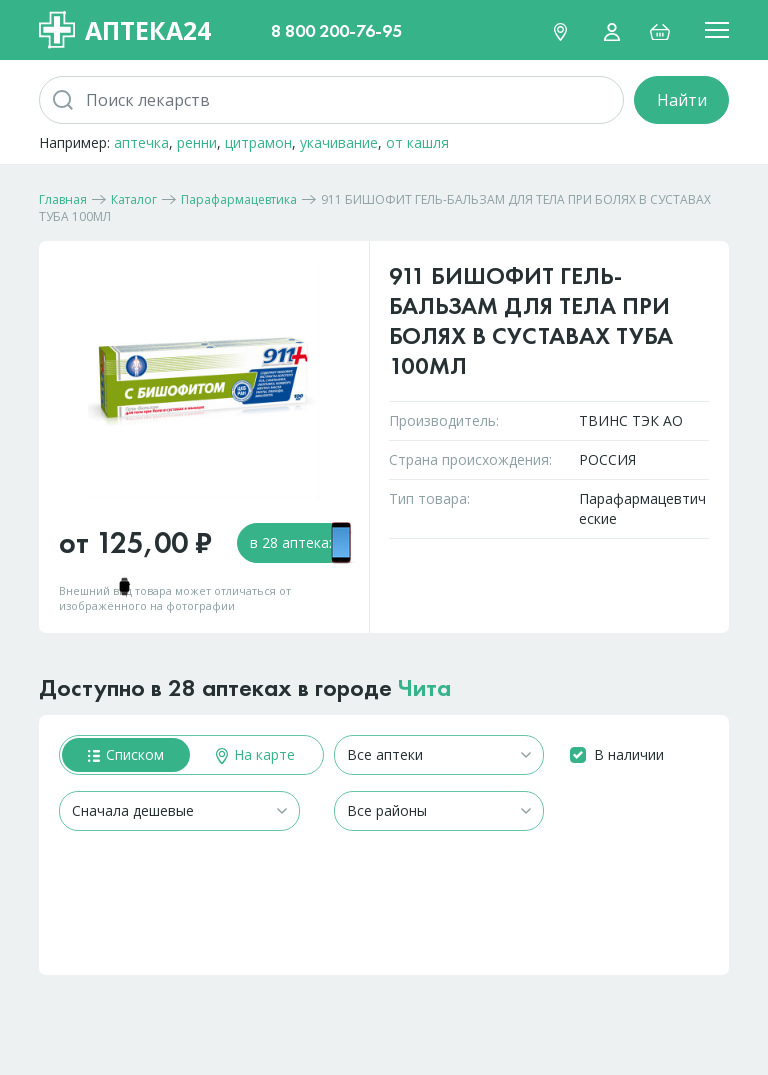  Describe the element at coordinates (341, 543) in the screenshot. I see `iPhone SE device icon in system preferences` at that location.